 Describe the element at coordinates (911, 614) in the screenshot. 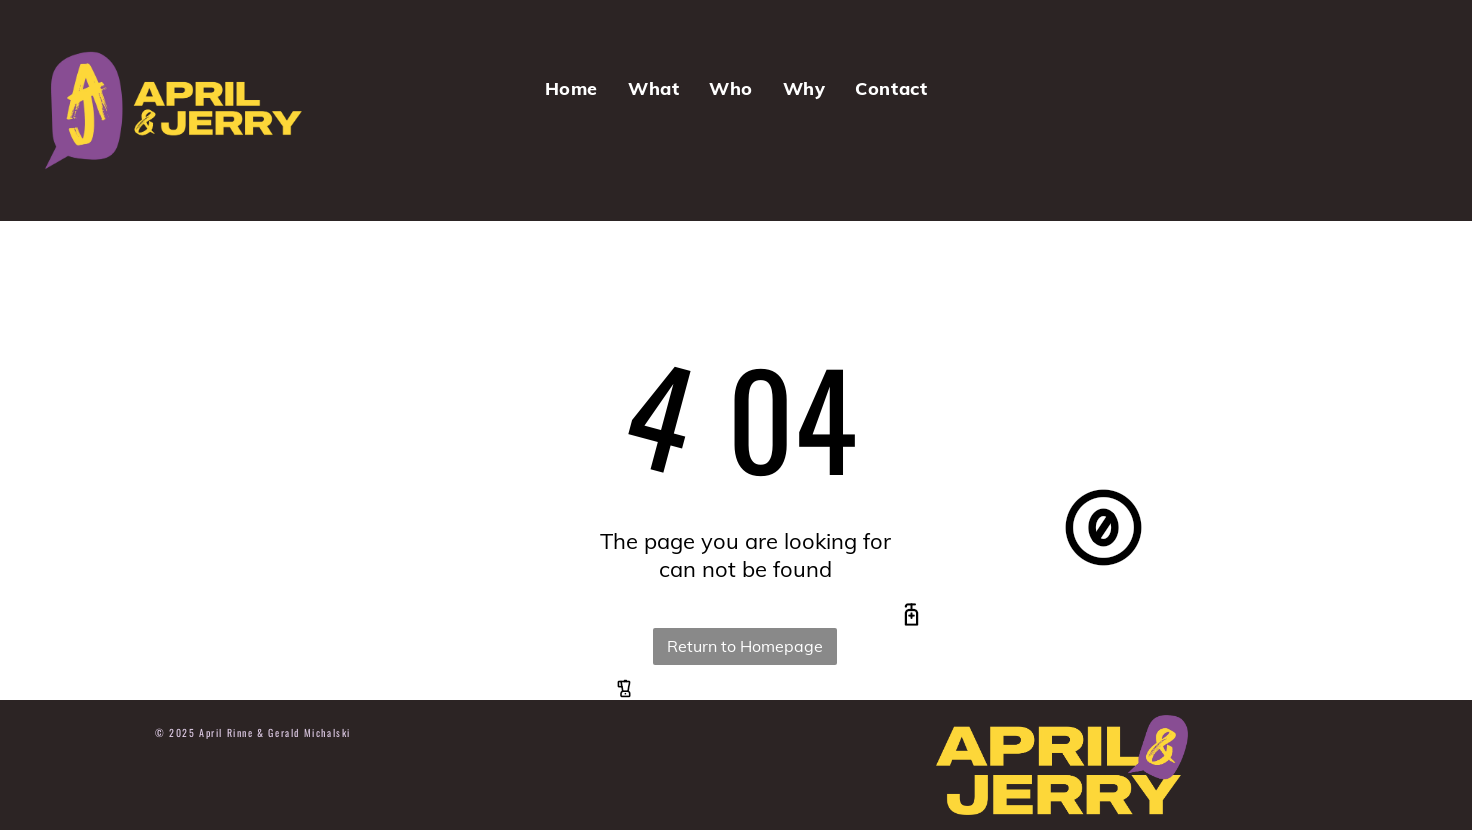

I see `access hygiene or sanitation information` at that location.